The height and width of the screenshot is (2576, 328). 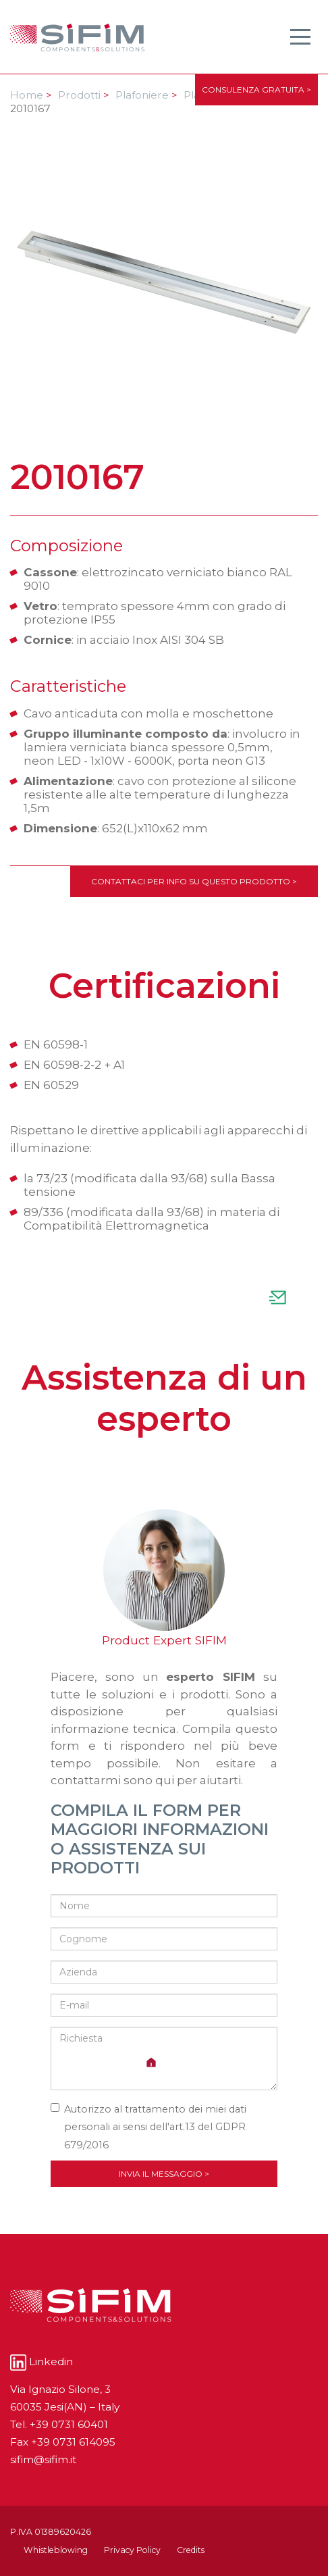 I want to click on send an email or message, so click(x=278, y=1297).